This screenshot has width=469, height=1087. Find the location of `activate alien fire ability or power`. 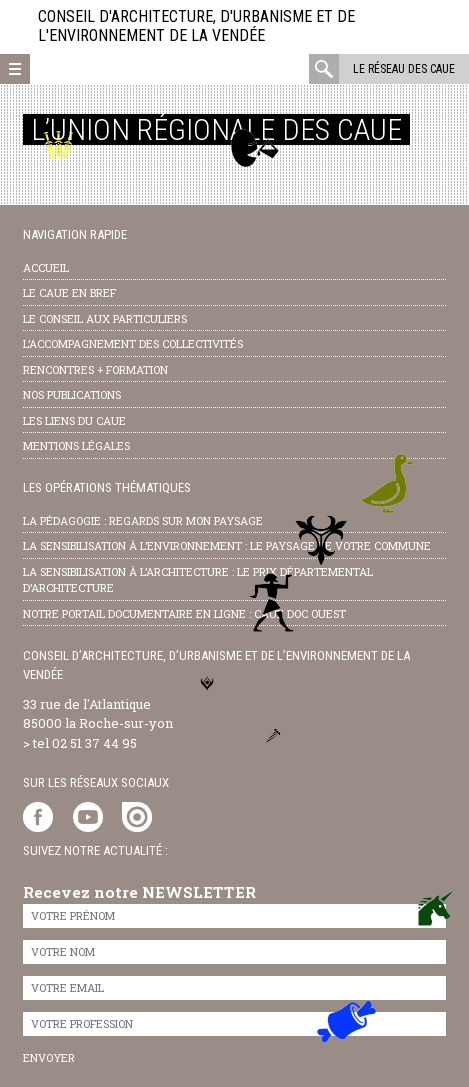

activate alien fire ability or power is located at coordinates (207, 683).